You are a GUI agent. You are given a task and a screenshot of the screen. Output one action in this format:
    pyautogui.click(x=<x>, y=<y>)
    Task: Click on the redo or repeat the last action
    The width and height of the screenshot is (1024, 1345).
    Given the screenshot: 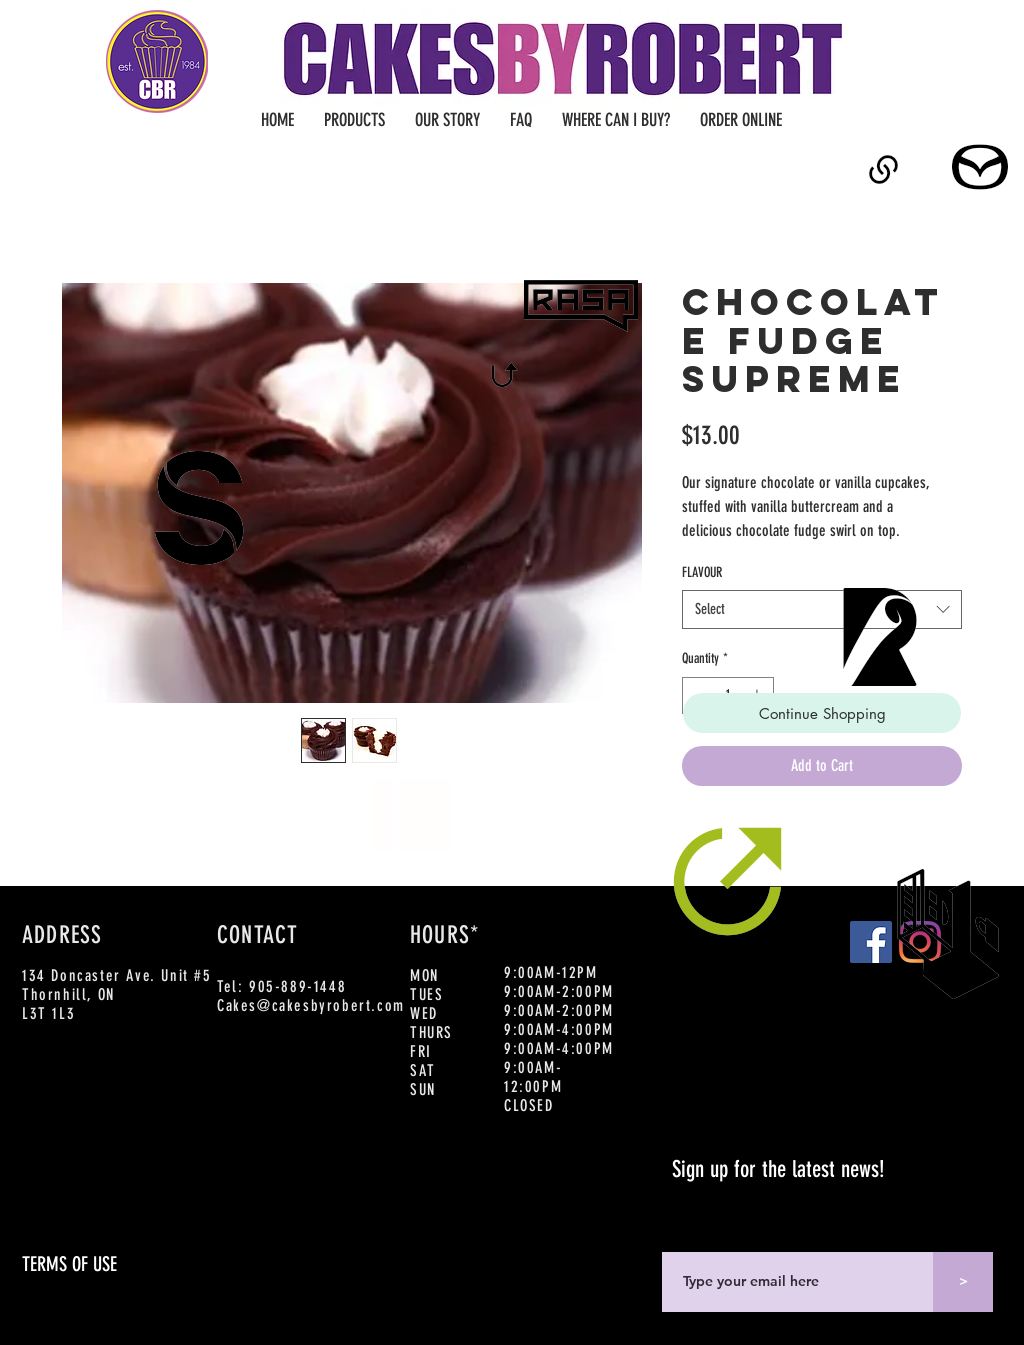 What is the action you would take?
    pyautogui.click(x=503, y=375)
    